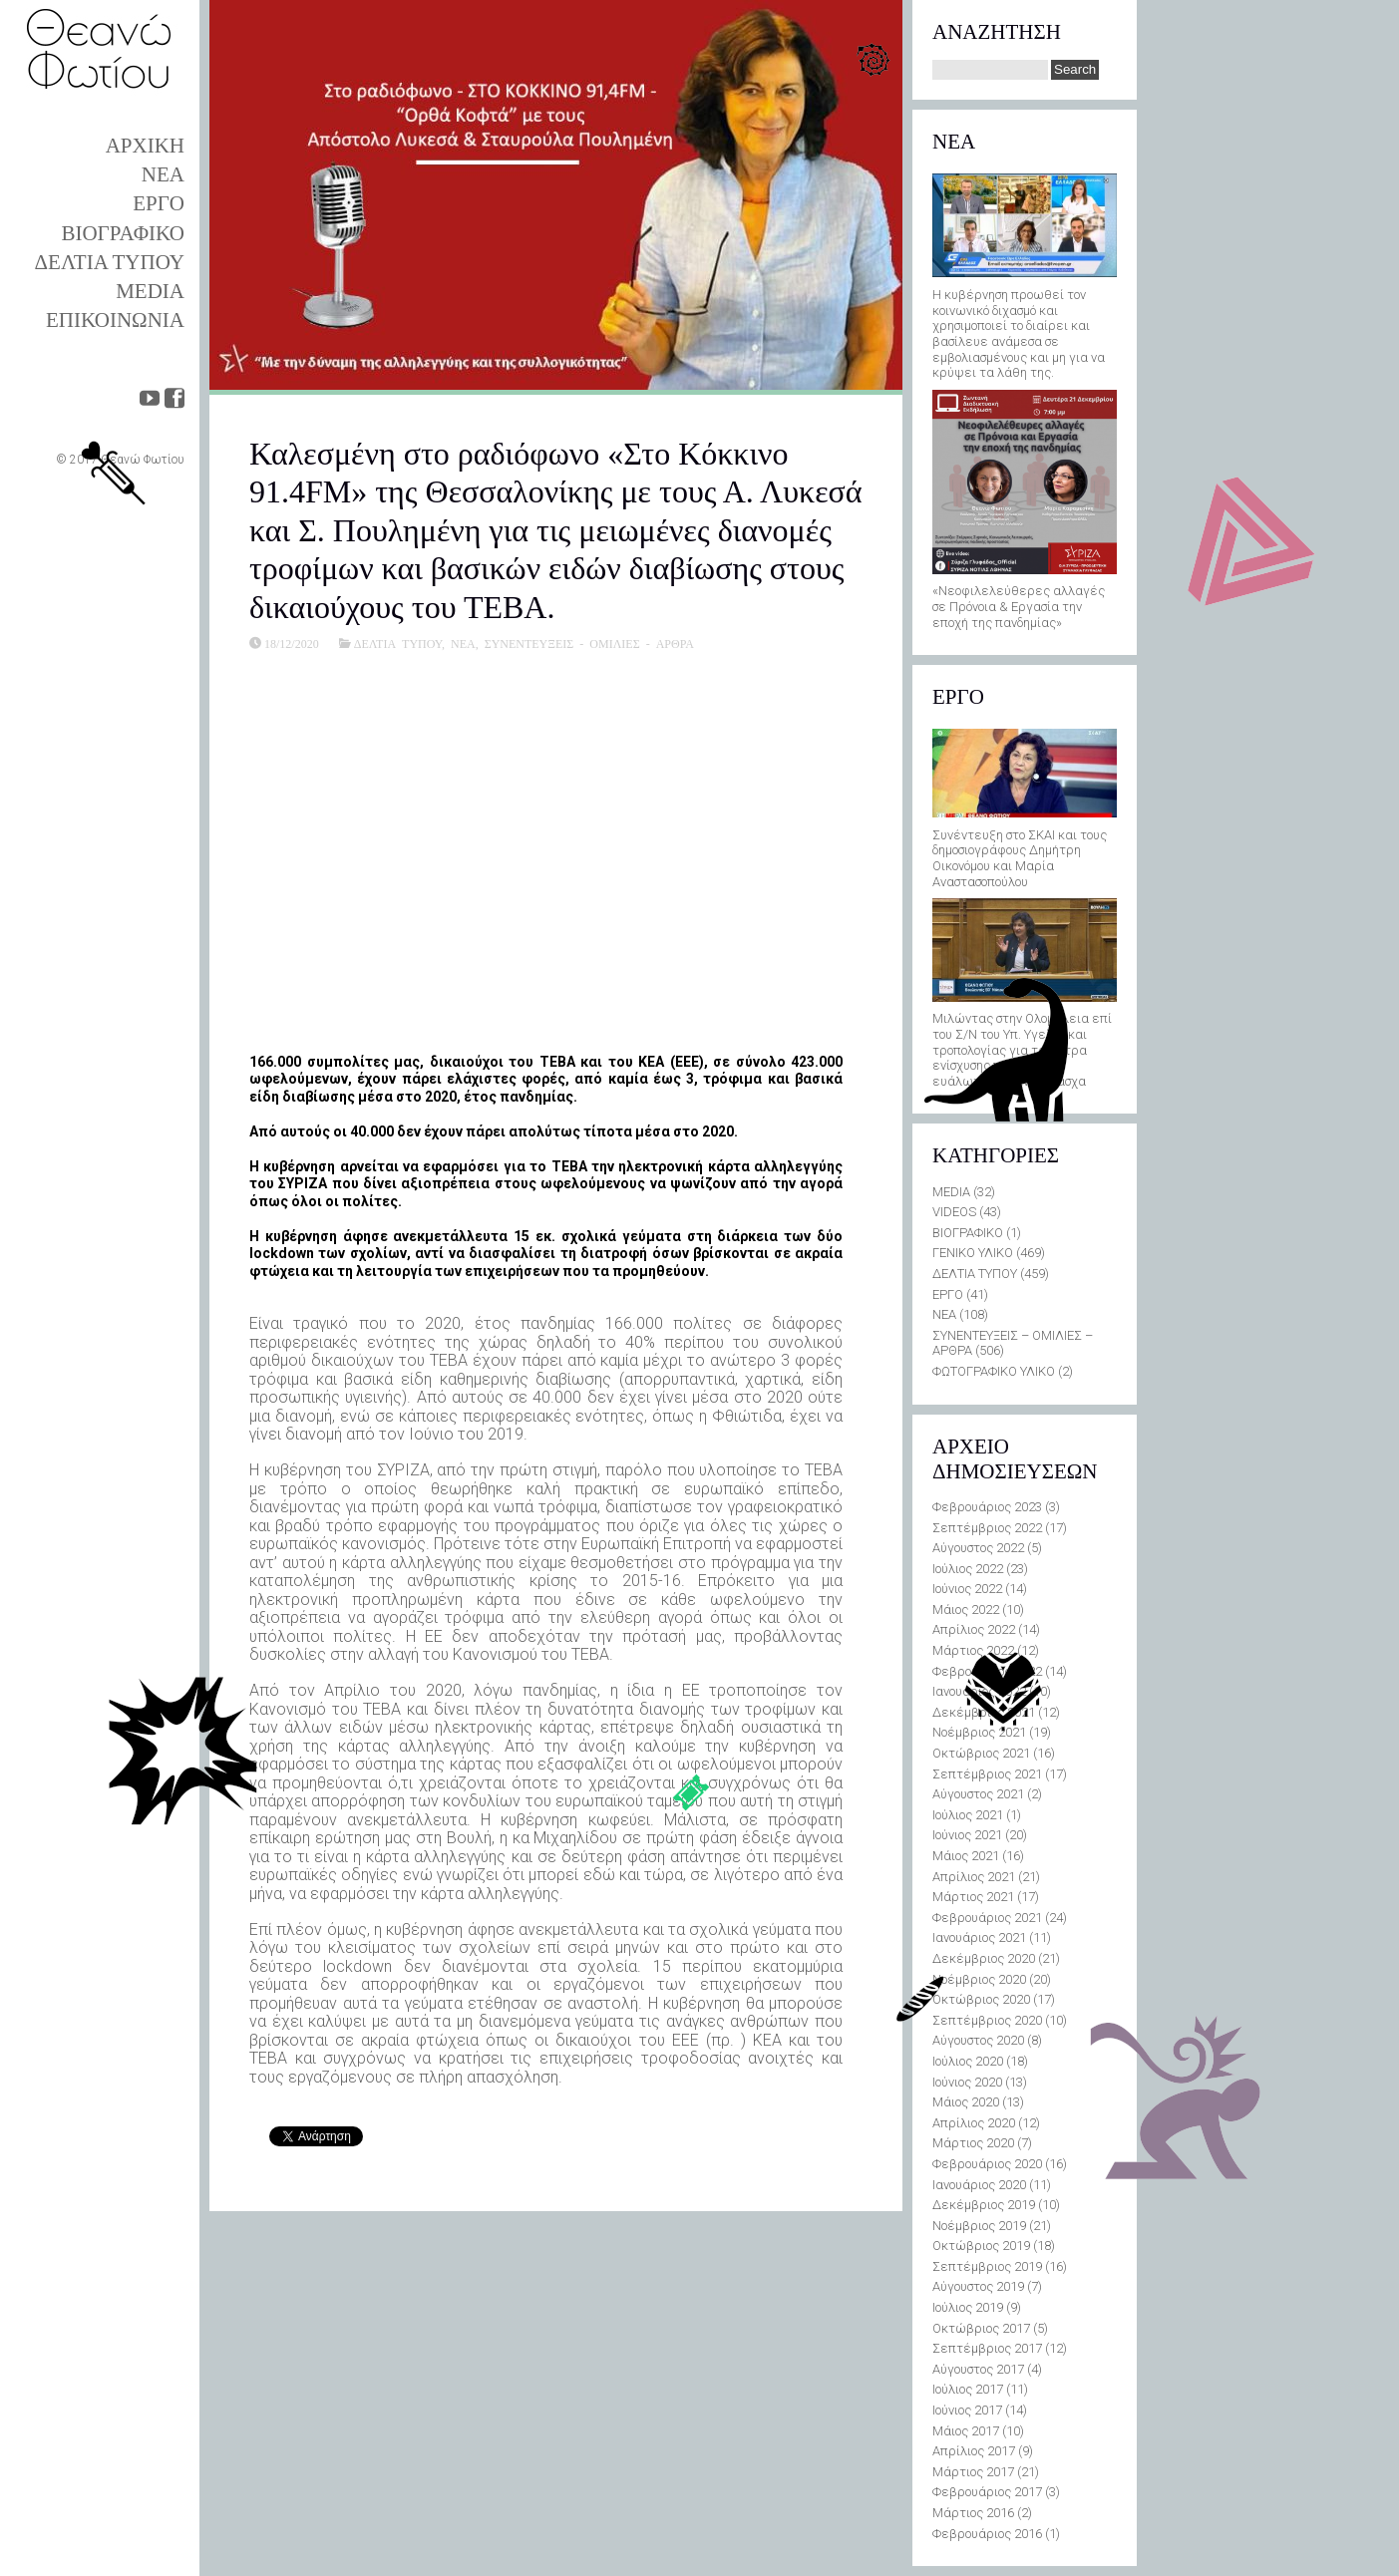 The height and width of the screenshot is (2576, 1399). I want to click on view your tickets or passes, so click(691, 1792).